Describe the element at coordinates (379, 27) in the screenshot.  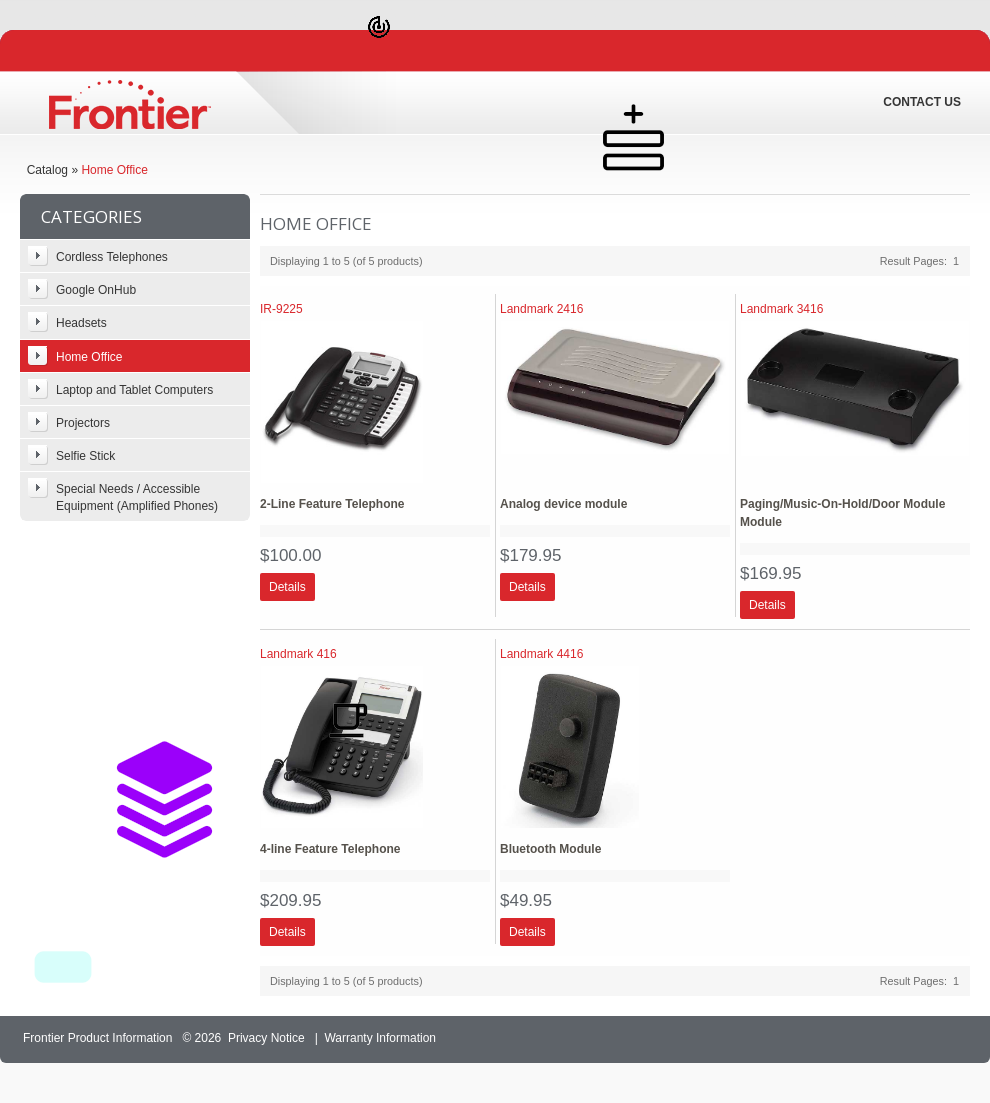
I see `track changes or revisions in a document` at that location.